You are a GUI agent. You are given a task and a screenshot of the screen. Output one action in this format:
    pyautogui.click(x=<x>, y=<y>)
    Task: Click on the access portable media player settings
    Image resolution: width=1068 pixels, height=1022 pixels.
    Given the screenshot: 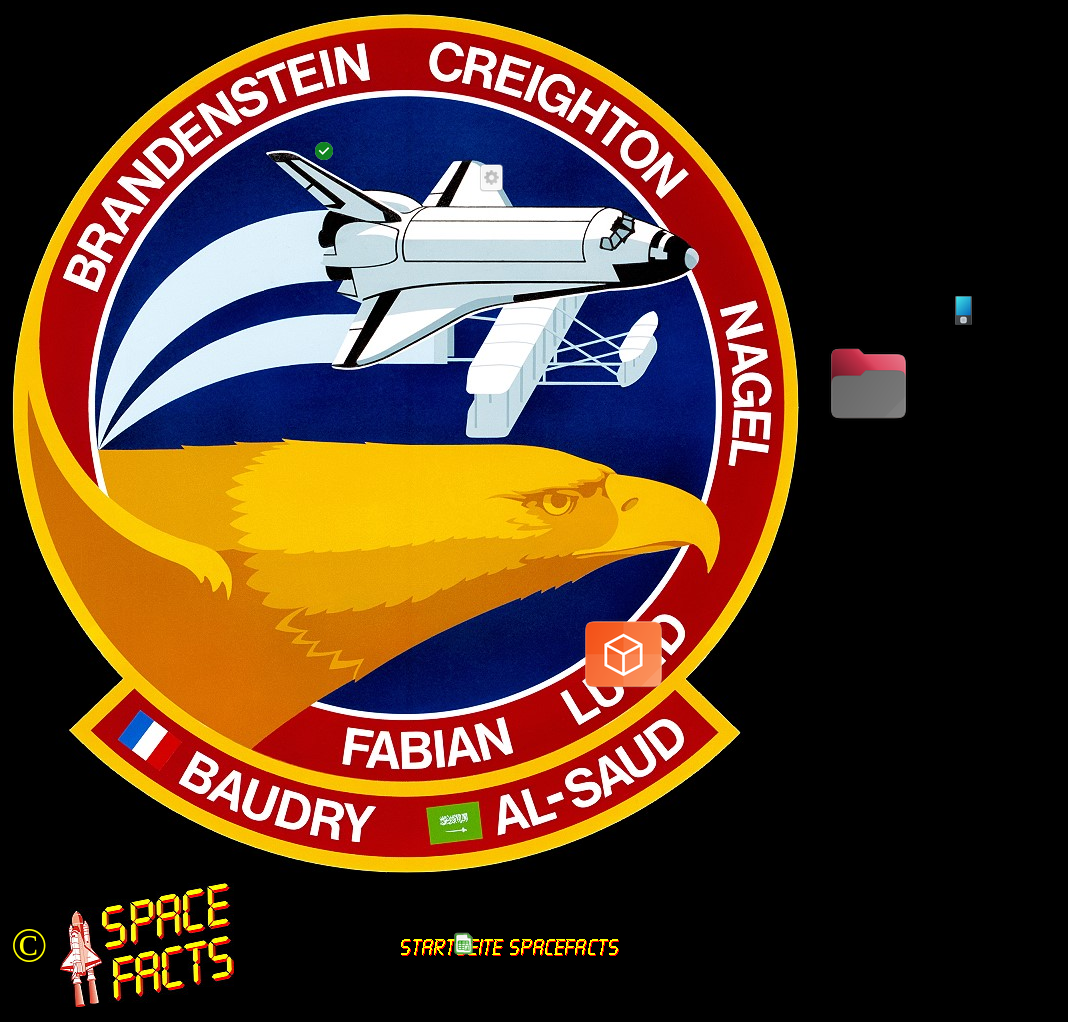 What is the action you would take?
    pyautogui.click(x=963, y=310)
    